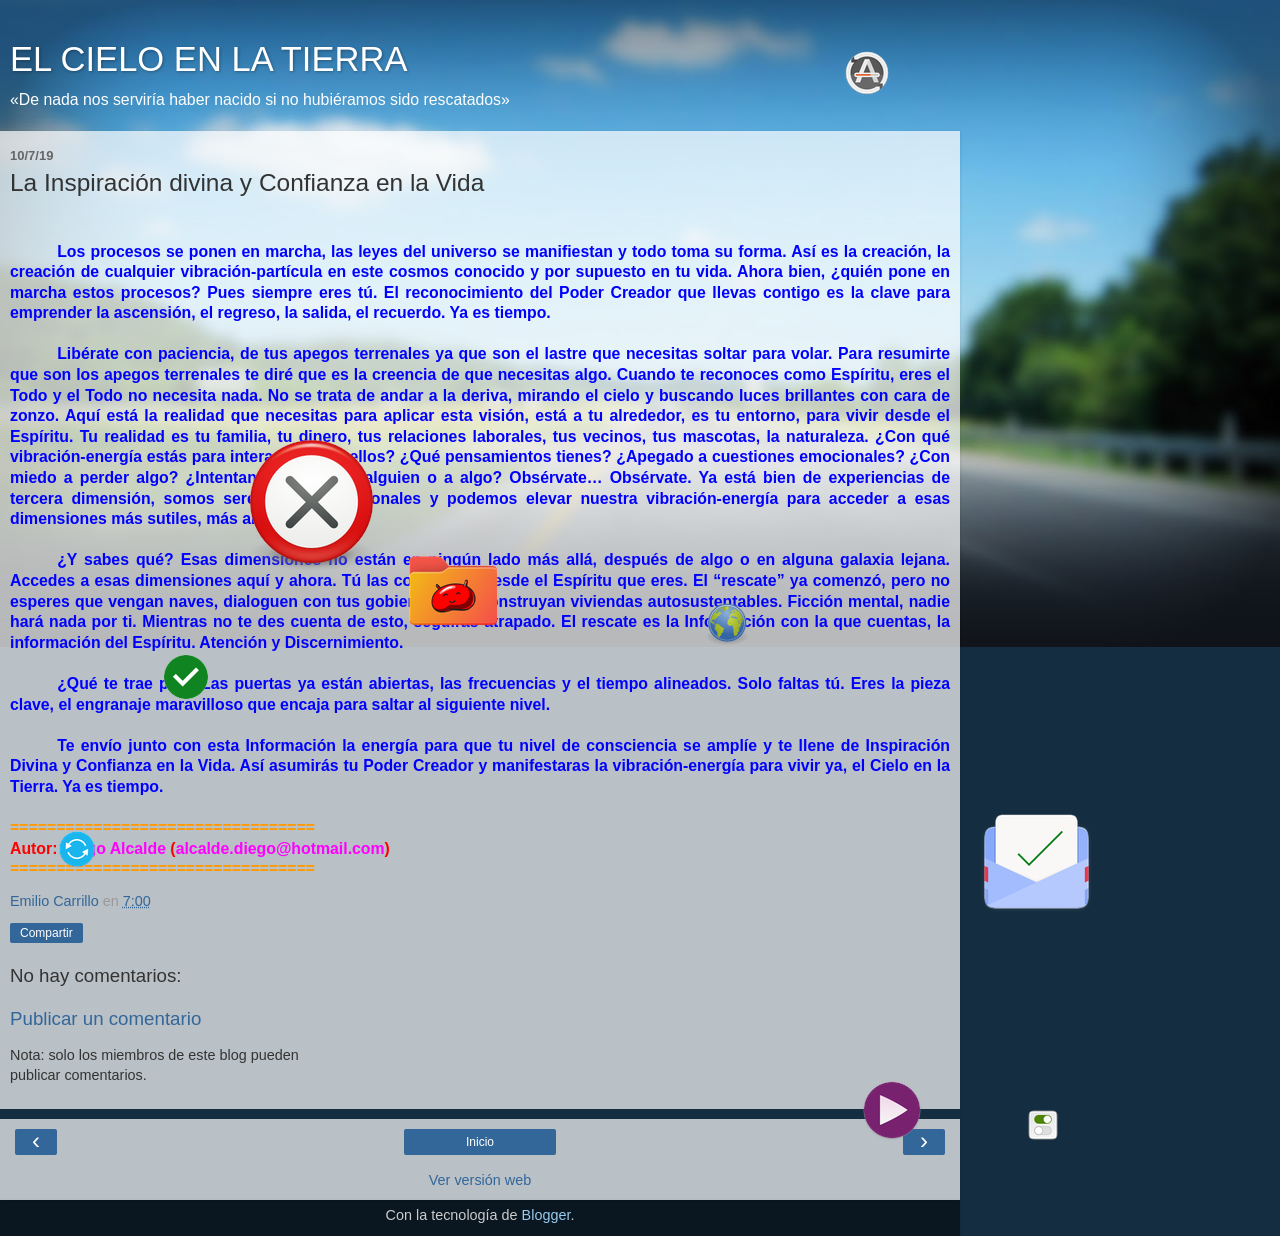 This screenshot has width=1280, height=1236. What do you see at coordinates (867, 73) in the screenshot?
I see `open the software updater application` at bounding box center [867, 73].